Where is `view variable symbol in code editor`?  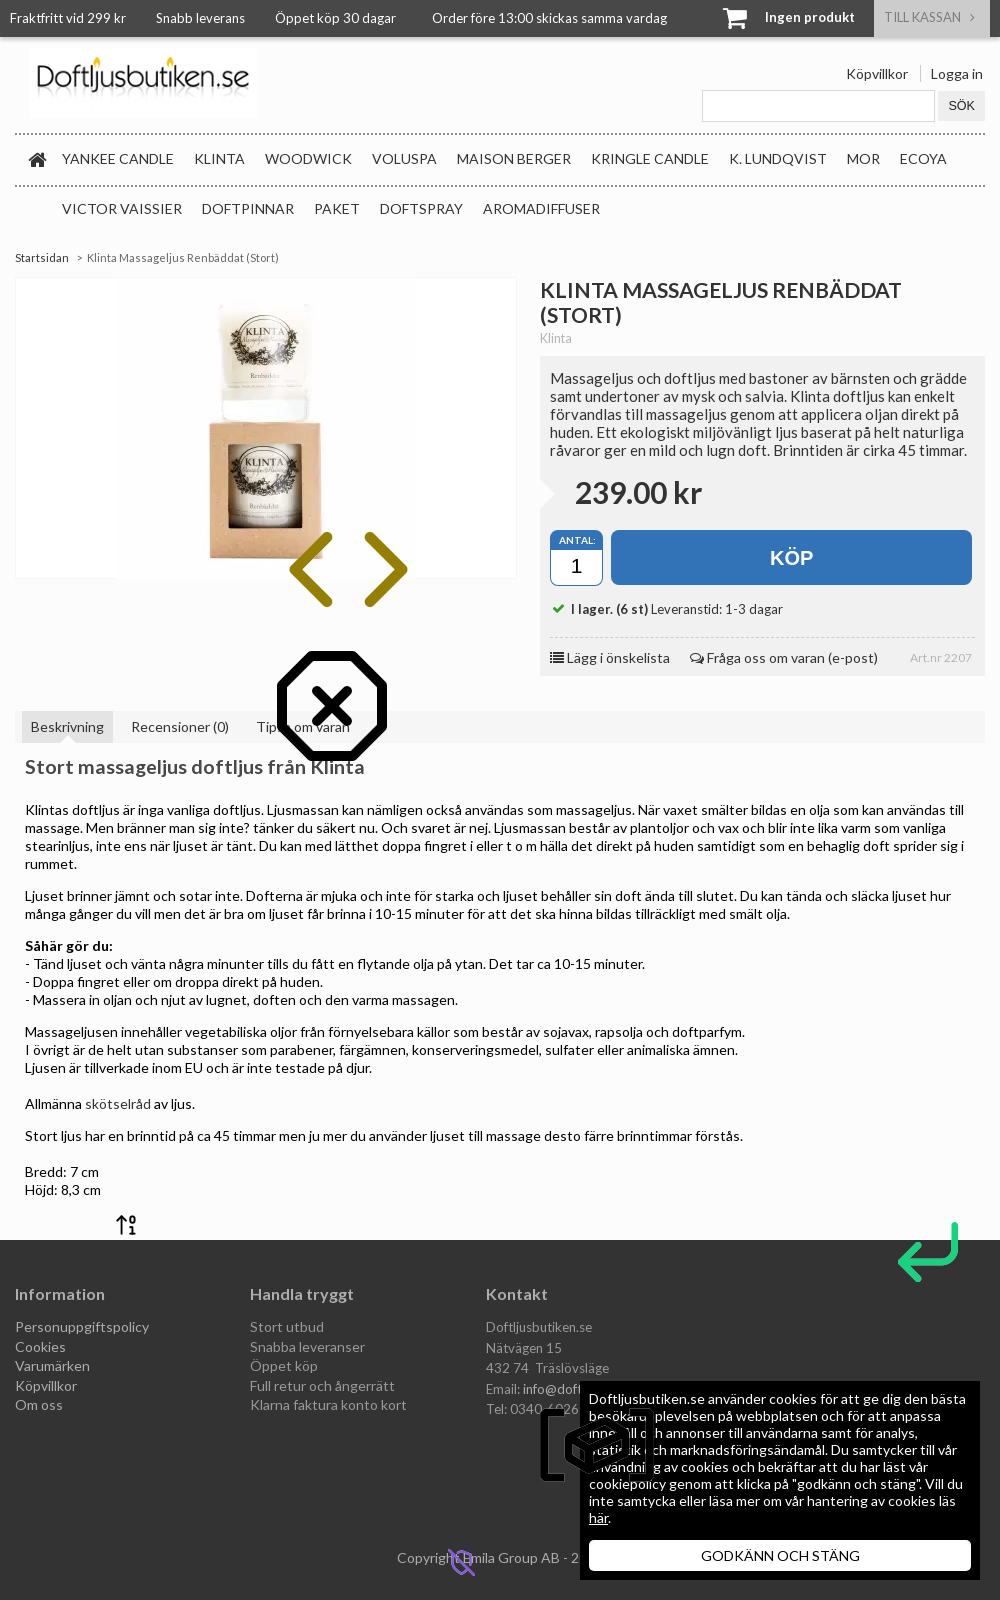
view variable symbol in code editor is located at coordinates (597, 1441).